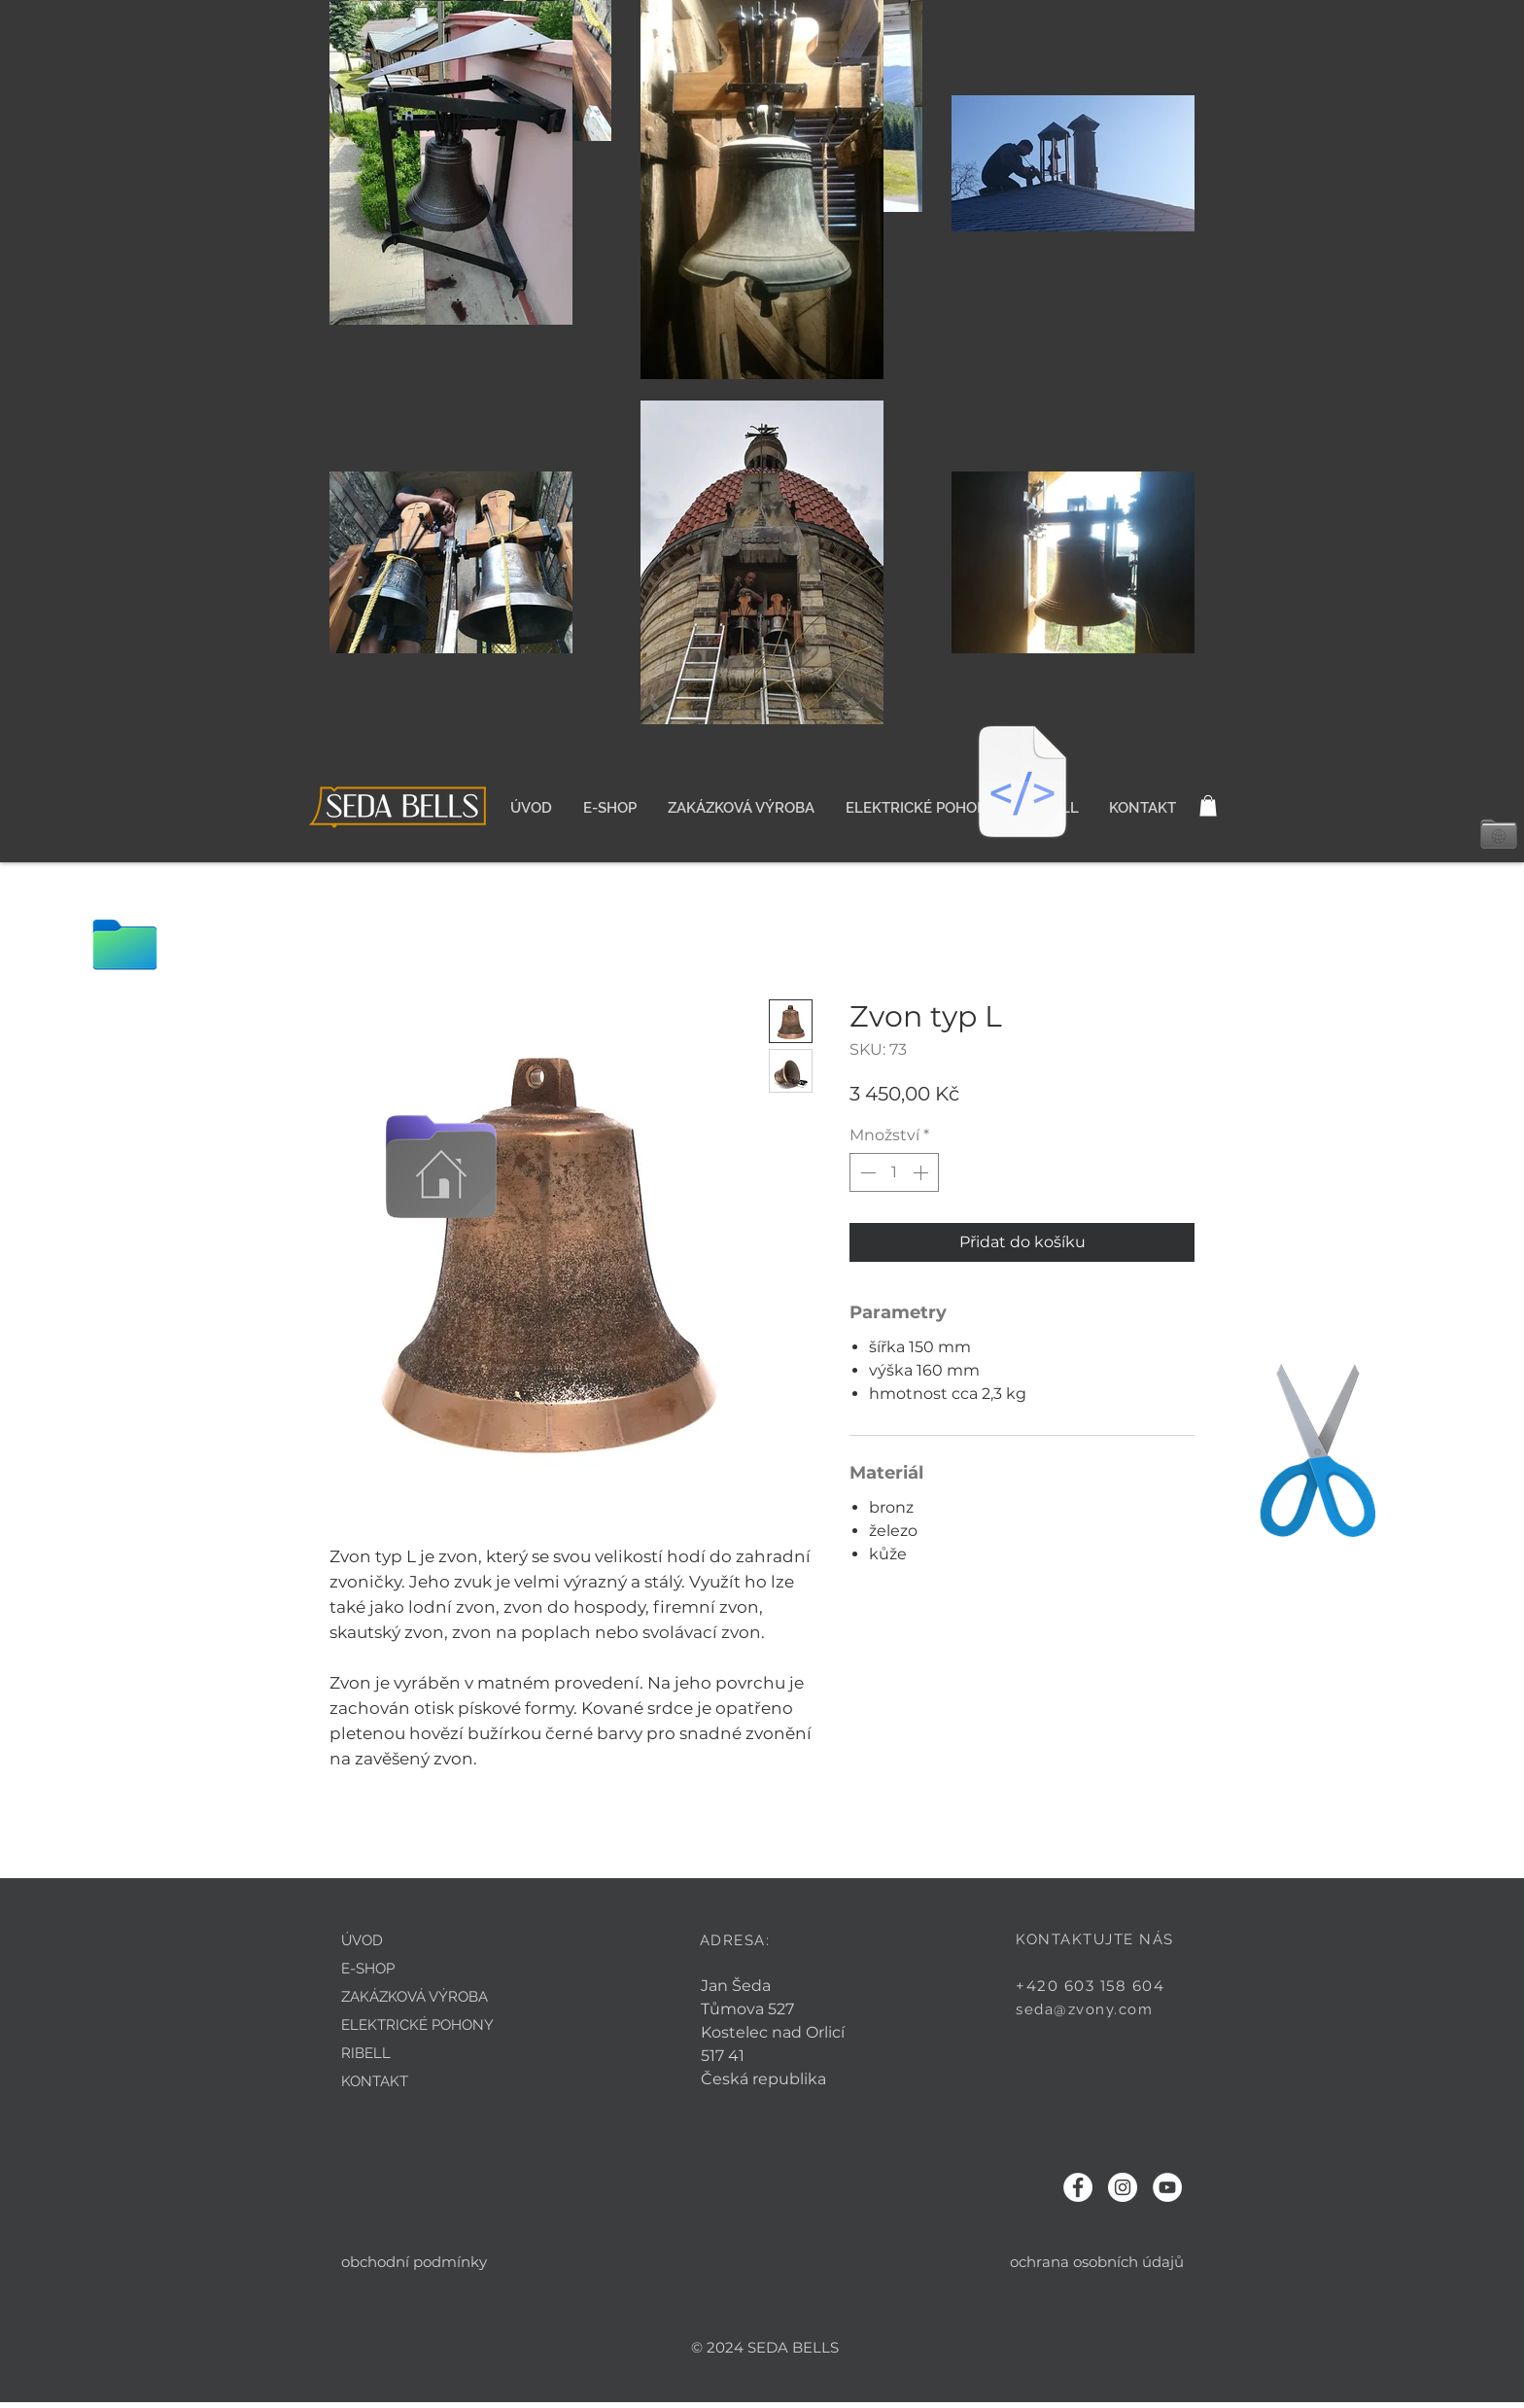 This screenshot has width=1524, height=2408. What do you see at coordinates (124, 946) in the screenshot?
I see `open the color gradient settings folder` at bounding box center [124, 946].